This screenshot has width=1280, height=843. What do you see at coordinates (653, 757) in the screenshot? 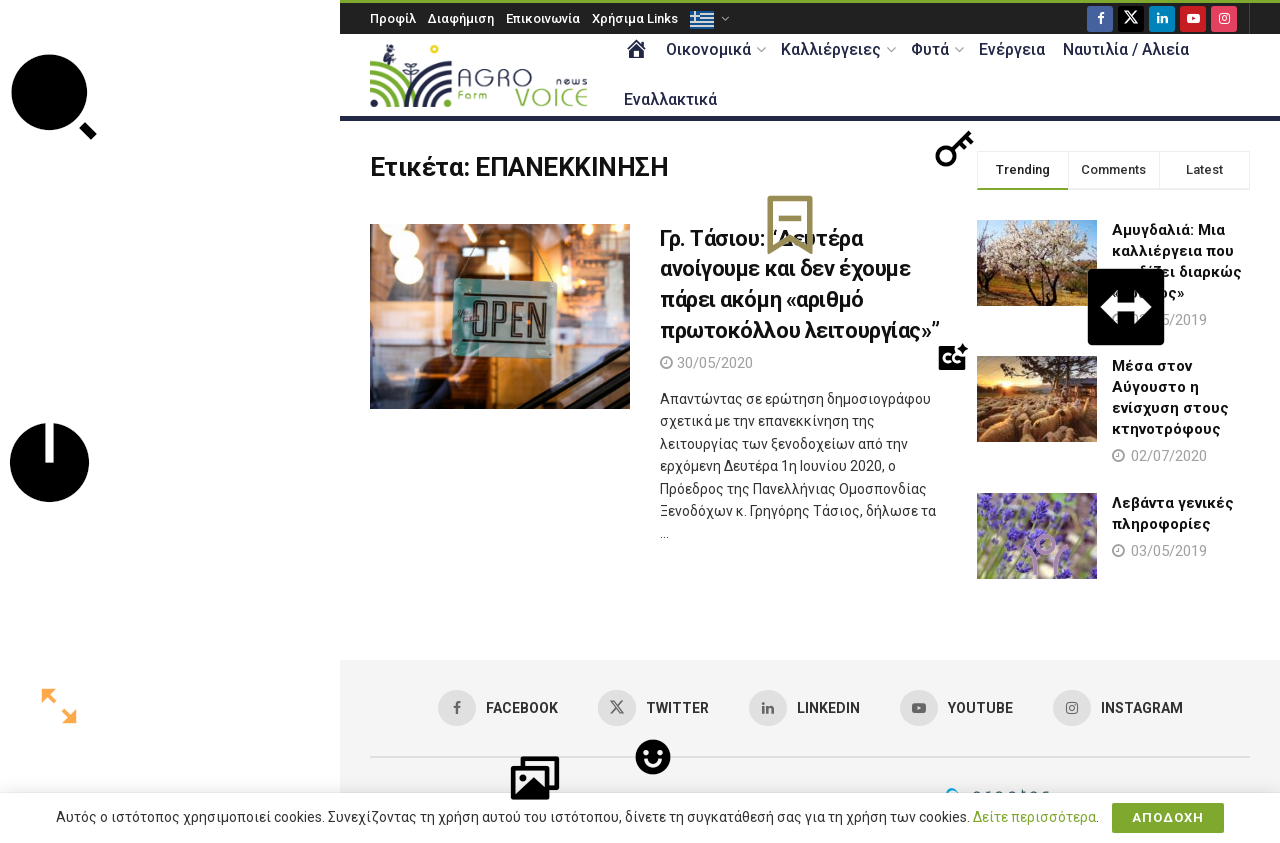
I see `add a reaction or emoji to a message` at bounding box center [653, 757].